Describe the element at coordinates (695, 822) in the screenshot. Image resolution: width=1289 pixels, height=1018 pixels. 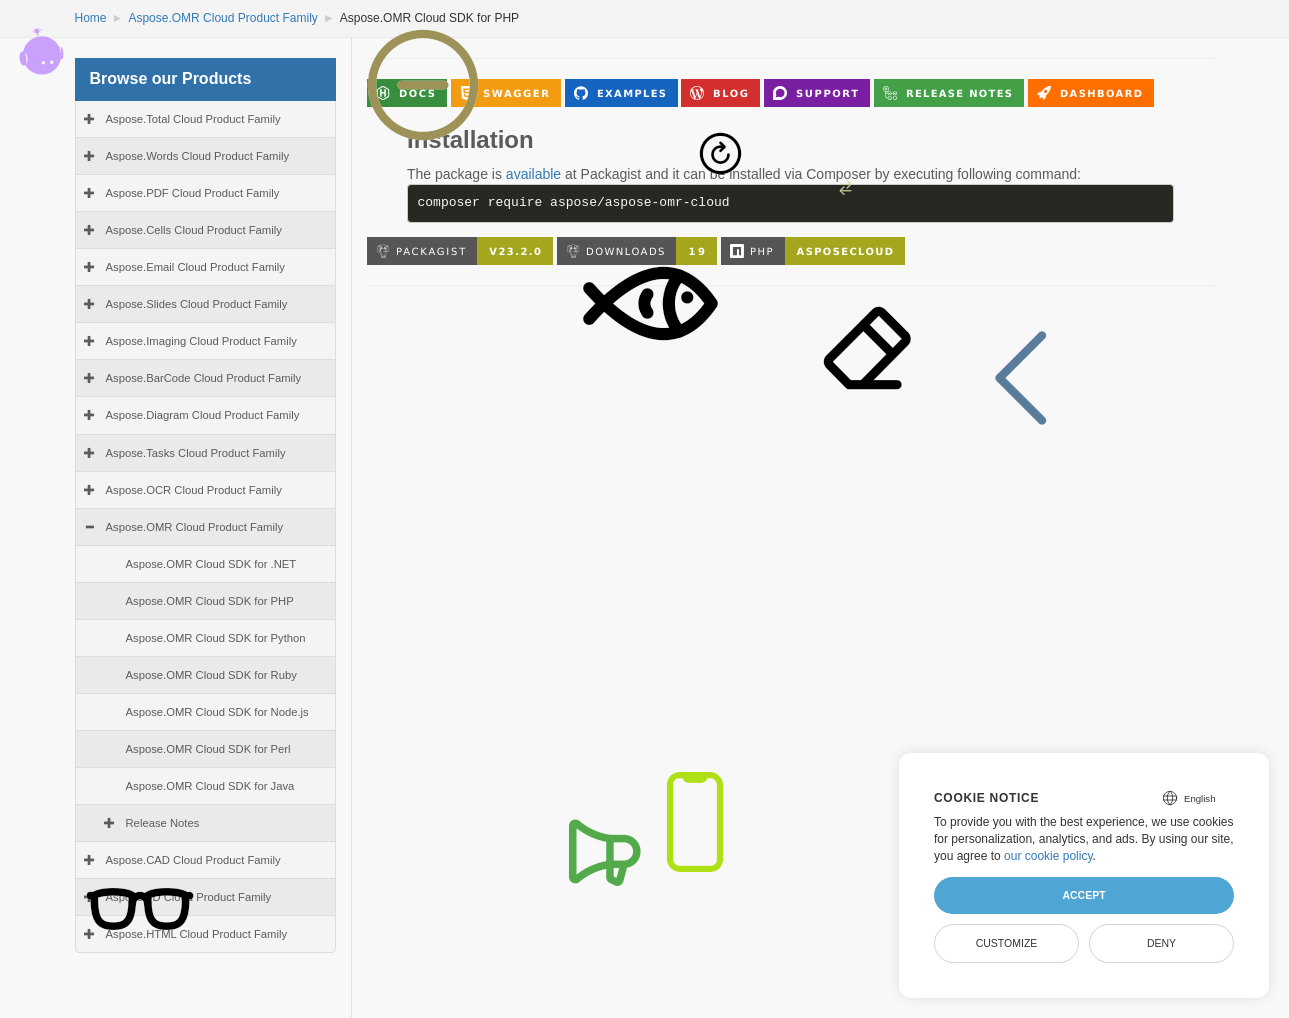
I see `switch to mobile view` at that location.